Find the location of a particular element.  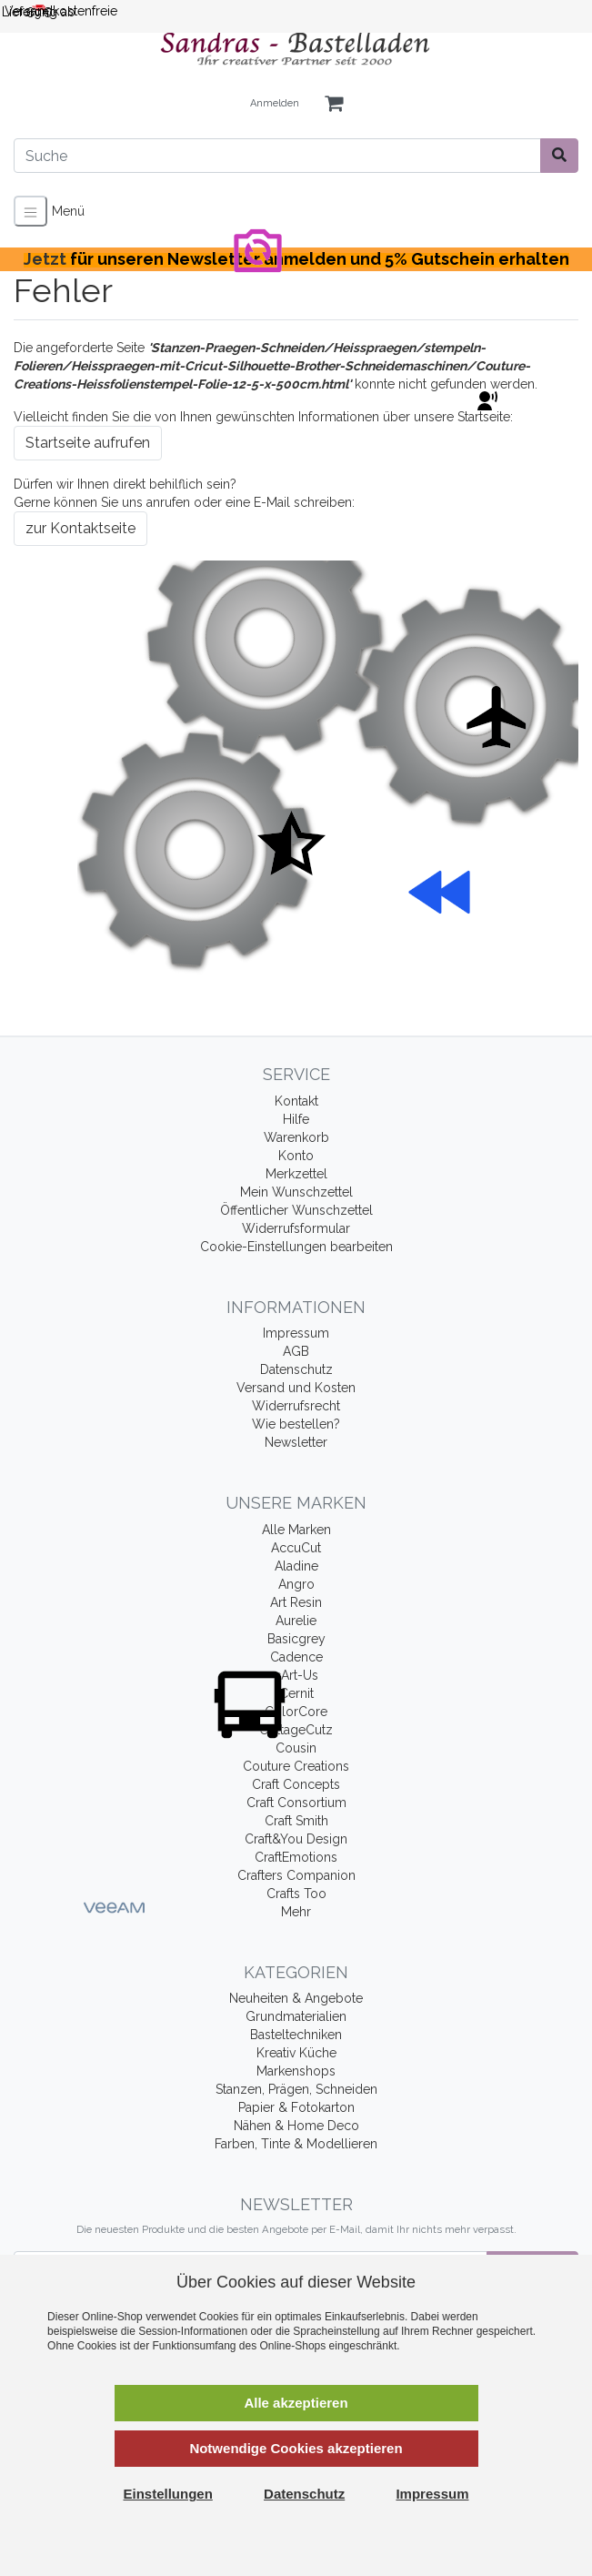

indicates a partial rating or half-star score is located at coordinates (291, 844).